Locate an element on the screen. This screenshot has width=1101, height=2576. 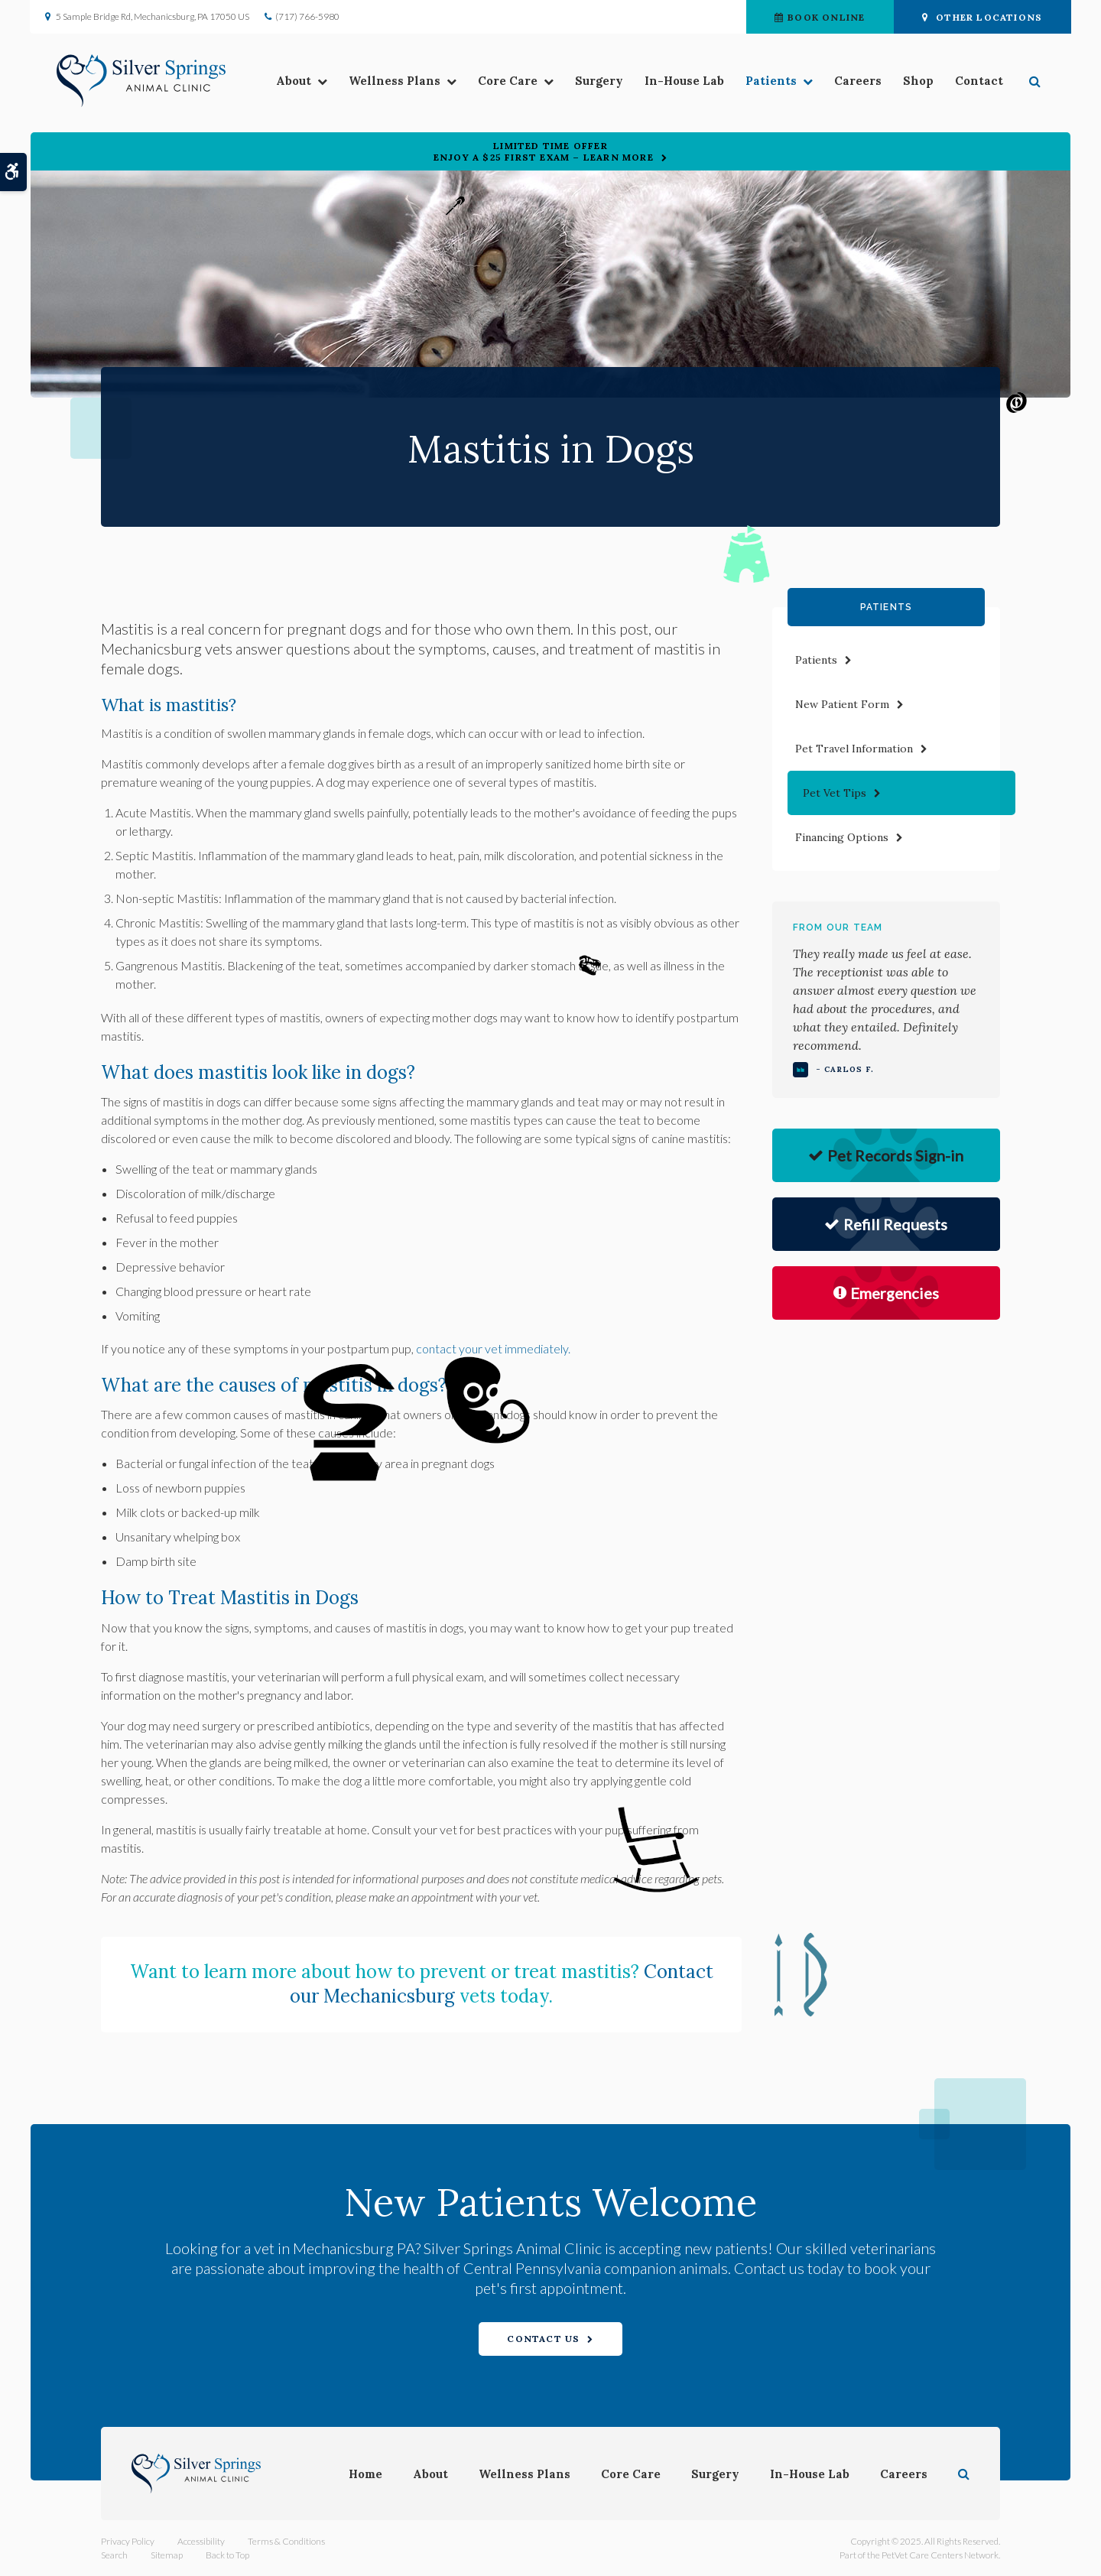
browse furniture or home decor items is located at coordinates (656, 1850).